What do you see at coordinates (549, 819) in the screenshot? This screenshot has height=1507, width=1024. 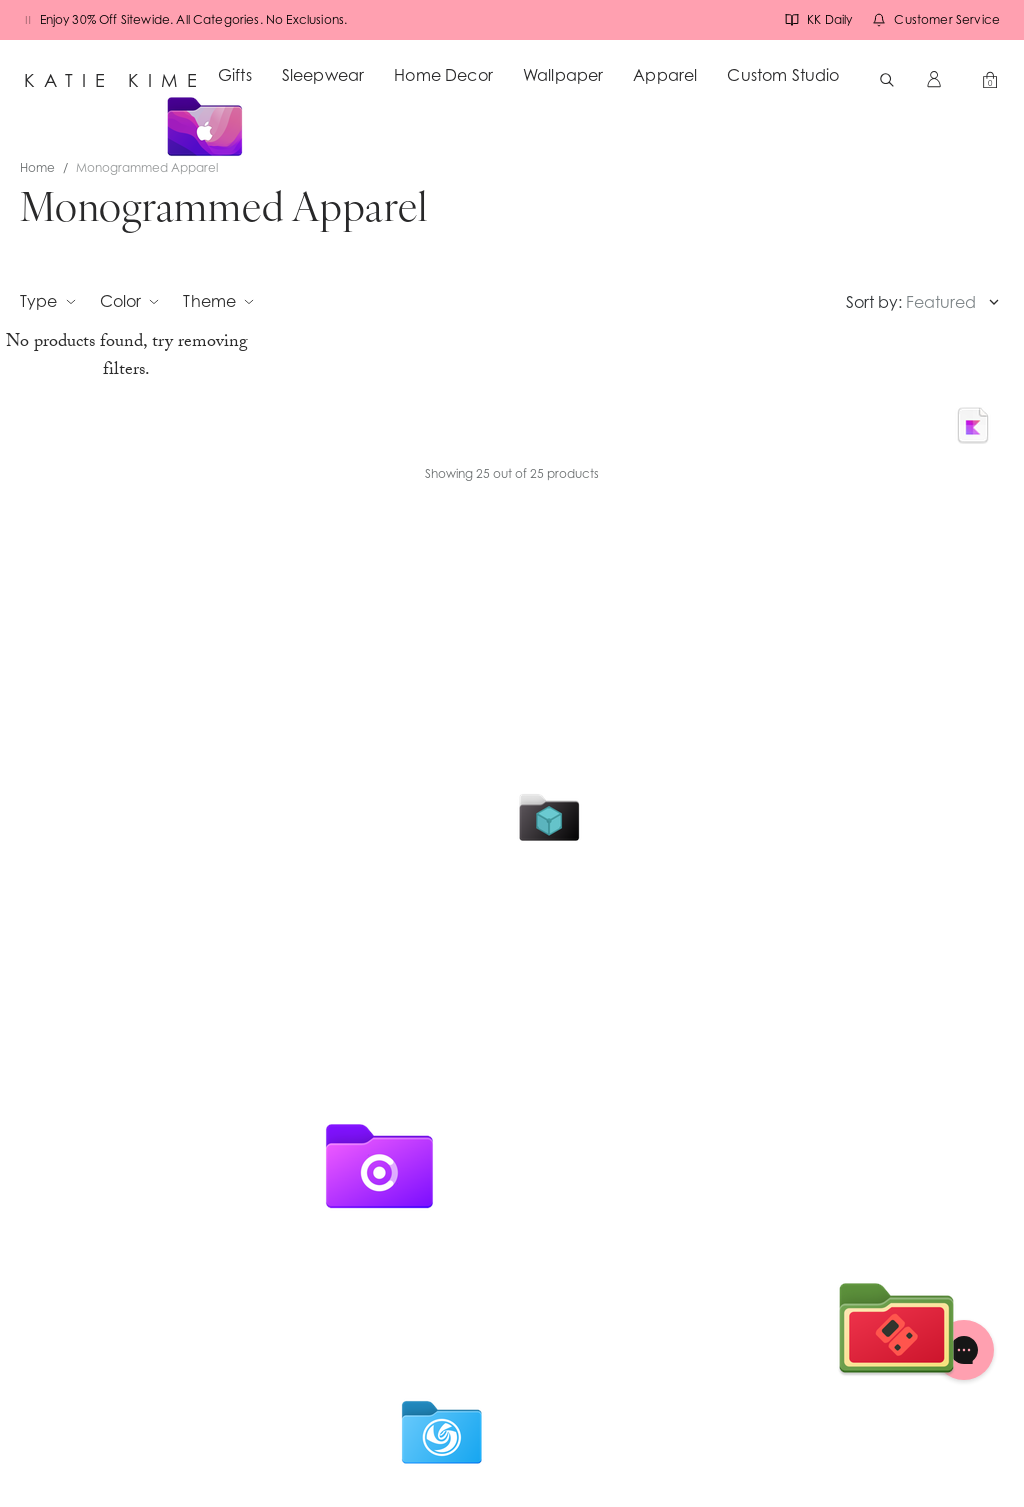 I see `open IPFS folder` at bounding box center [549, 819].